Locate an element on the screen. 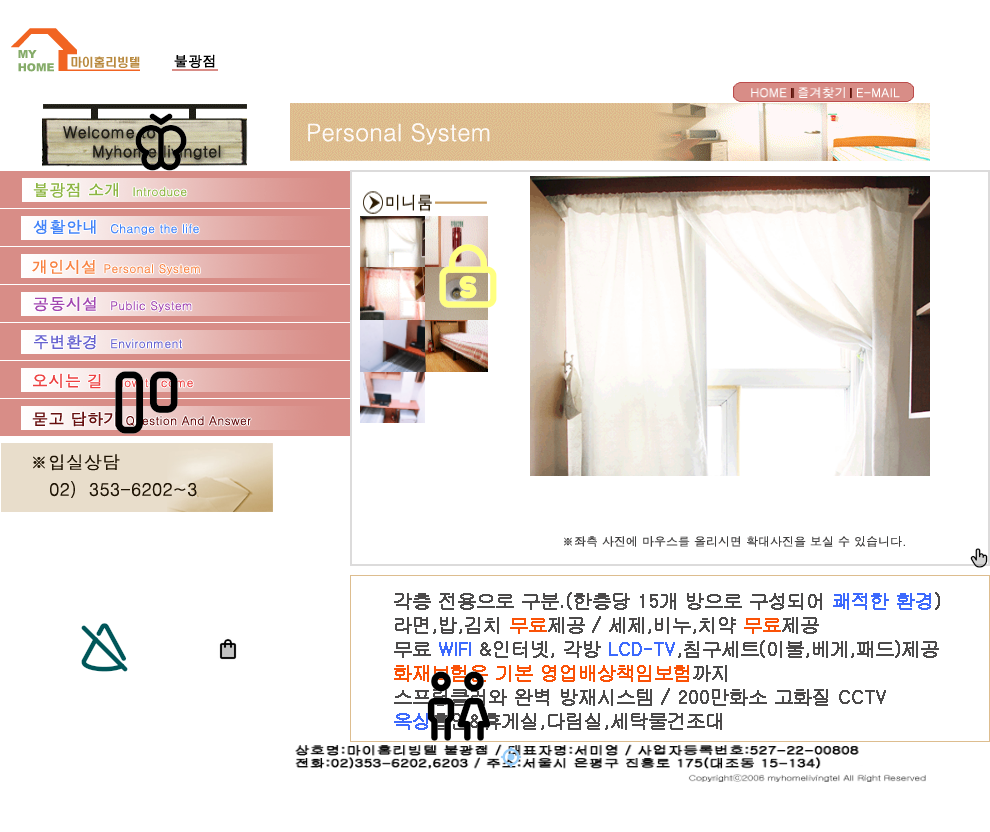 Image resolution: width=990 pixels, height=832 pixels. switch to card view layout is located at coordinates (146, 402).